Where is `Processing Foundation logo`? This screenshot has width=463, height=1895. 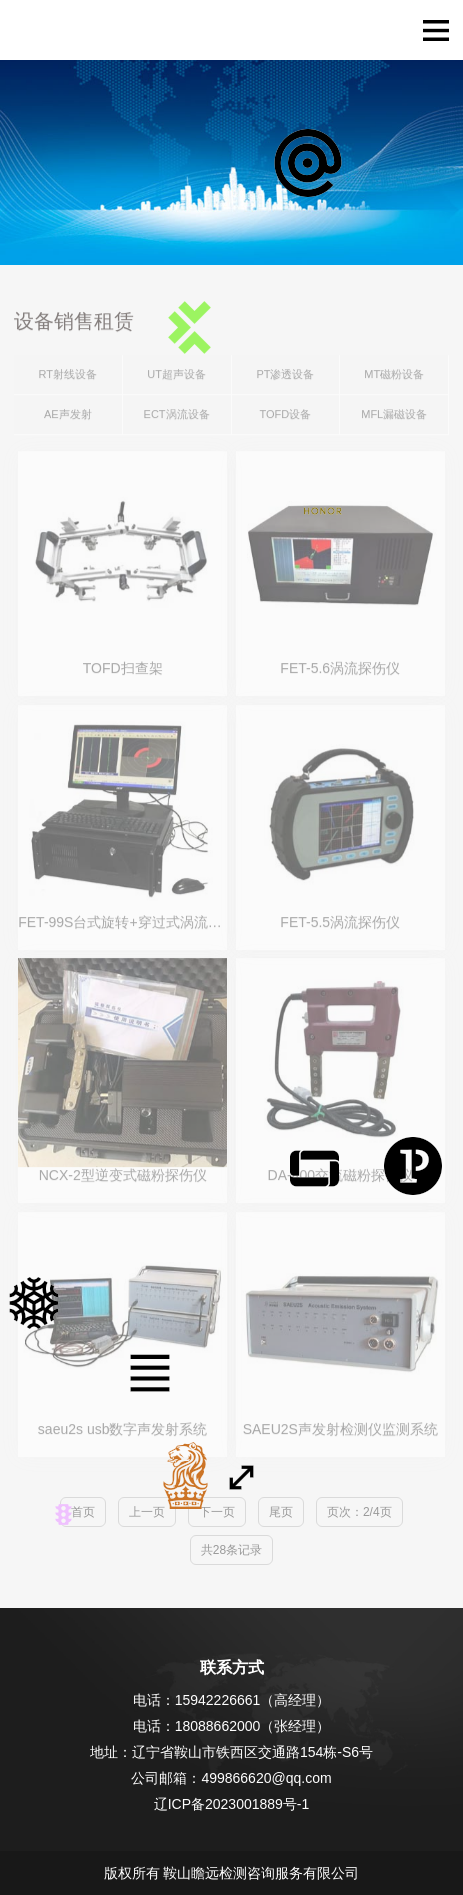 Processing Foundation logo is located at coordinates (413, 1166).